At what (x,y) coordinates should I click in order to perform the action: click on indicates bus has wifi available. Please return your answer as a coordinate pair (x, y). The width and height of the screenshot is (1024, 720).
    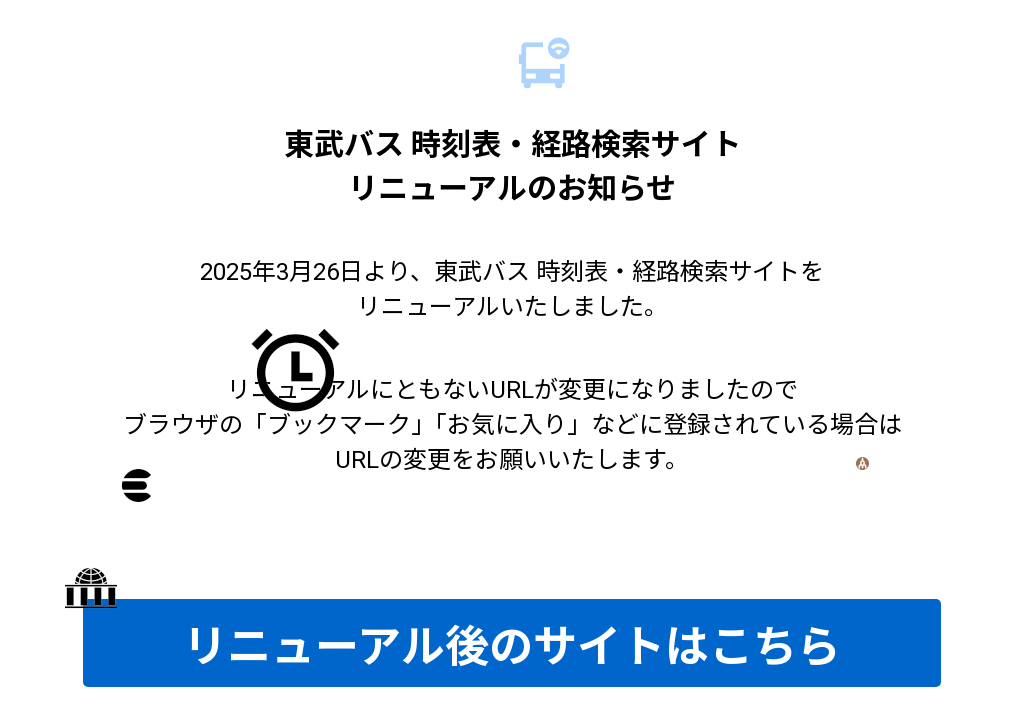
    Looking at the image, I should click on (543, 64).